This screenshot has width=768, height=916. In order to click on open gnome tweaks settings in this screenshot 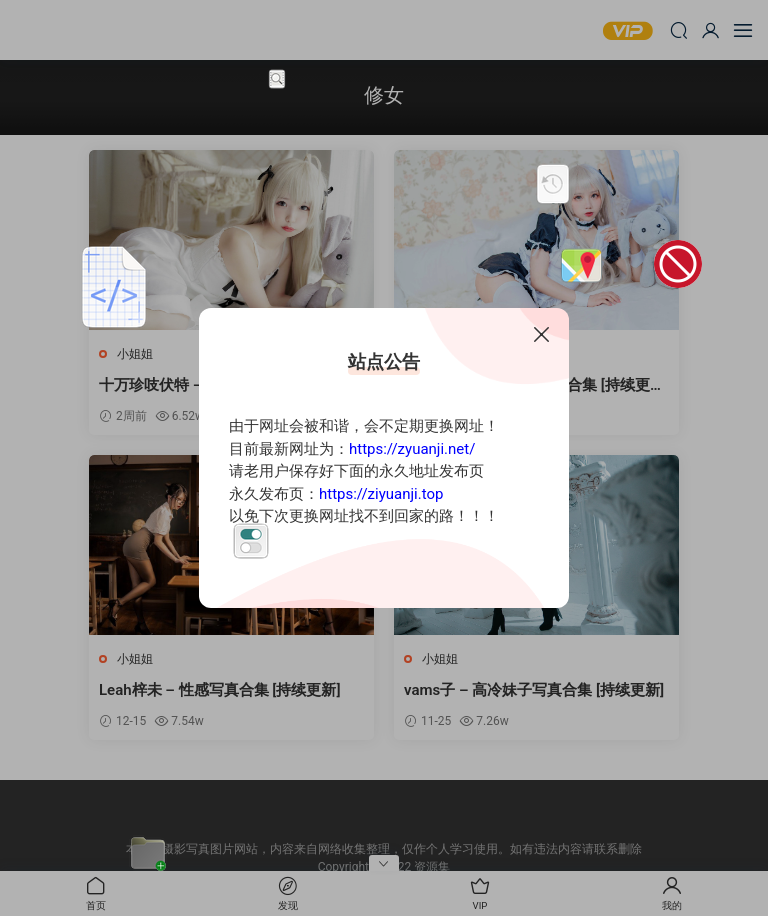, I will do `click(251, 541)`.